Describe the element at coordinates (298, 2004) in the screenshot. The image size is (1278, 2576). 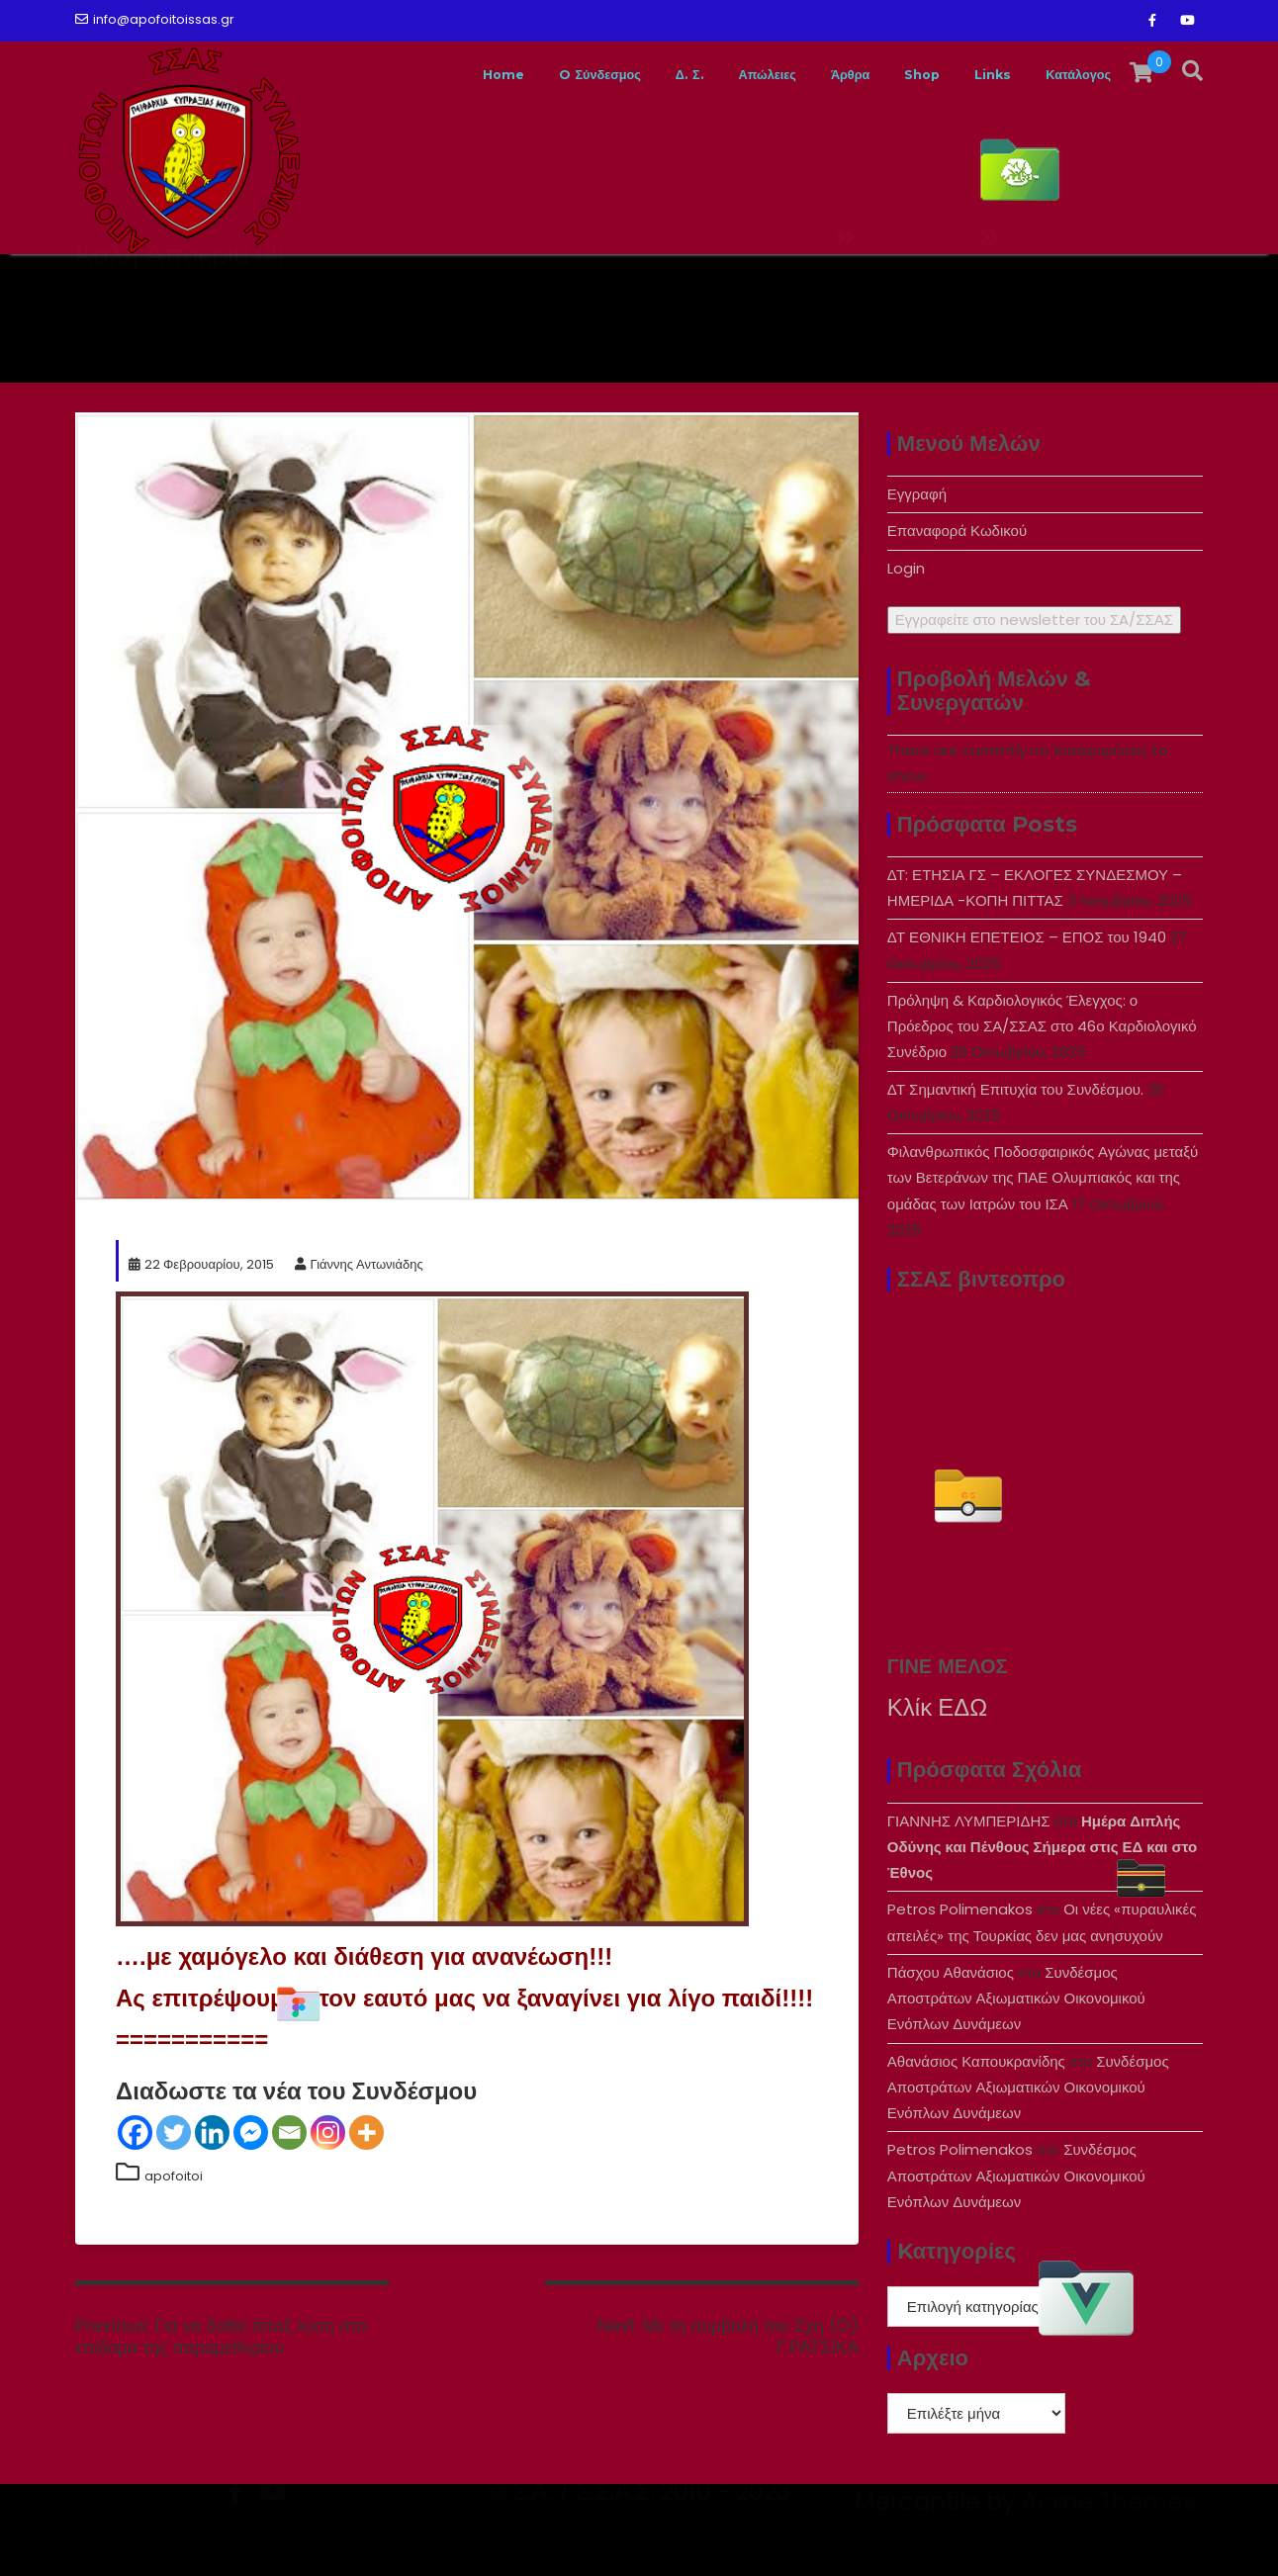
I see `open figma project files folder` at that location.